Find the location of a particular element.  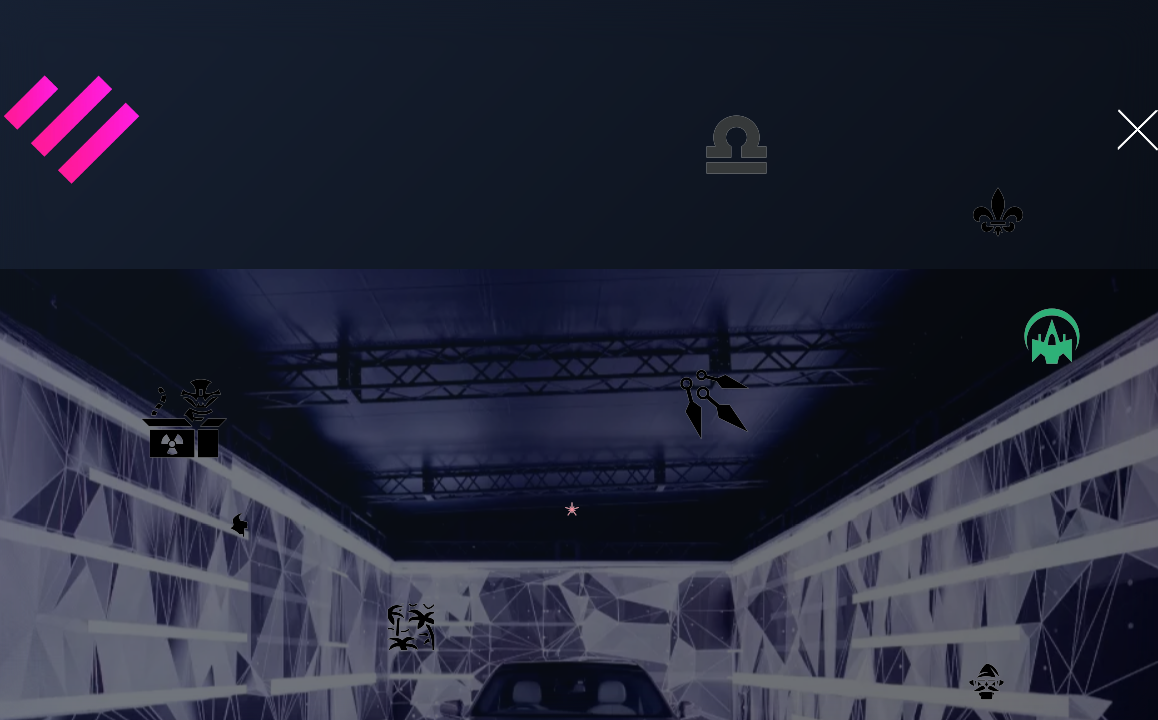

access wizard or mage character class is located at coordinates (986, 681).